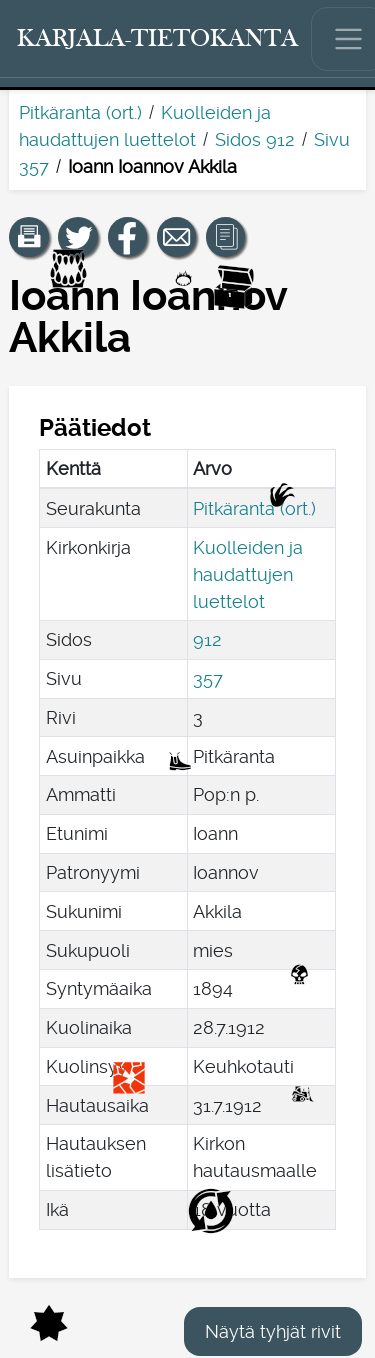 The width and height of the screenshot is (375, 1358). I want to click on harry potter themed game mode or content, so click(299, 974).